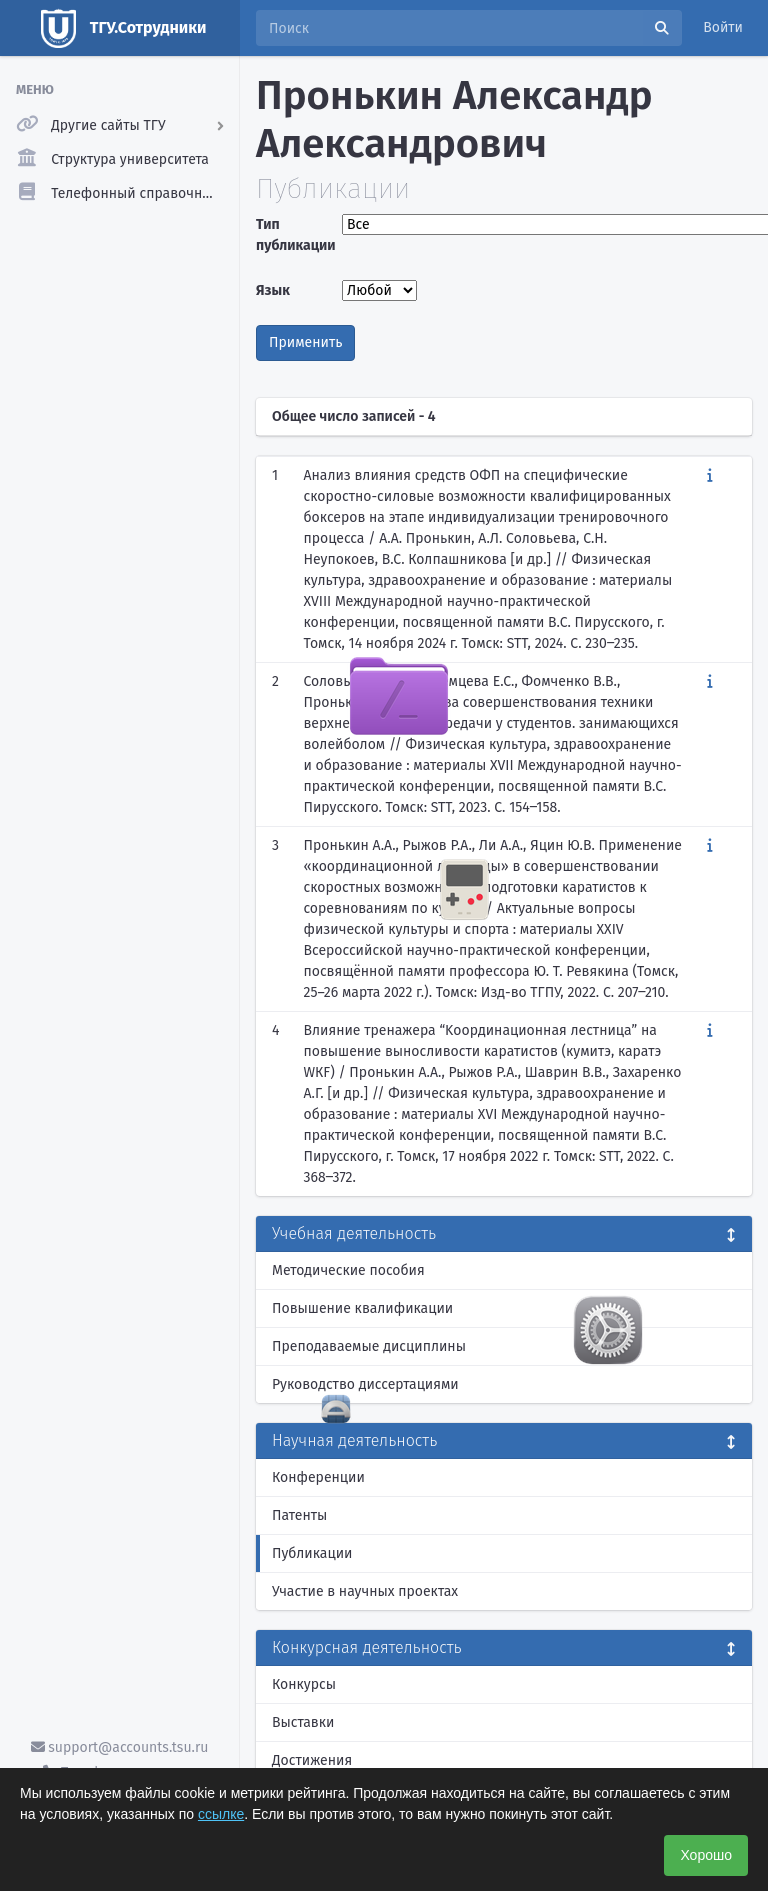 This screenshot has height=1891, width=768. I want to click on open design or drafting application, so click(336, 1409).